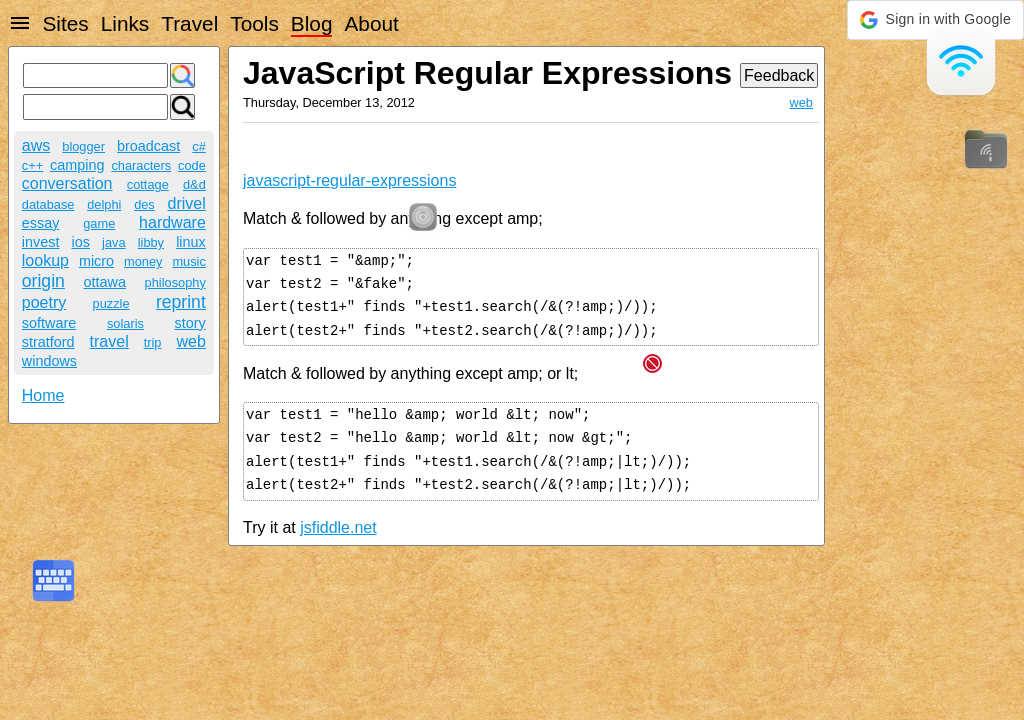 This screenshot has width=1024, height=720. What do you see at coordinates (53, 580) in the screenshot?
I see `configure keyboard and input settings` at bounding box center [53, 580].